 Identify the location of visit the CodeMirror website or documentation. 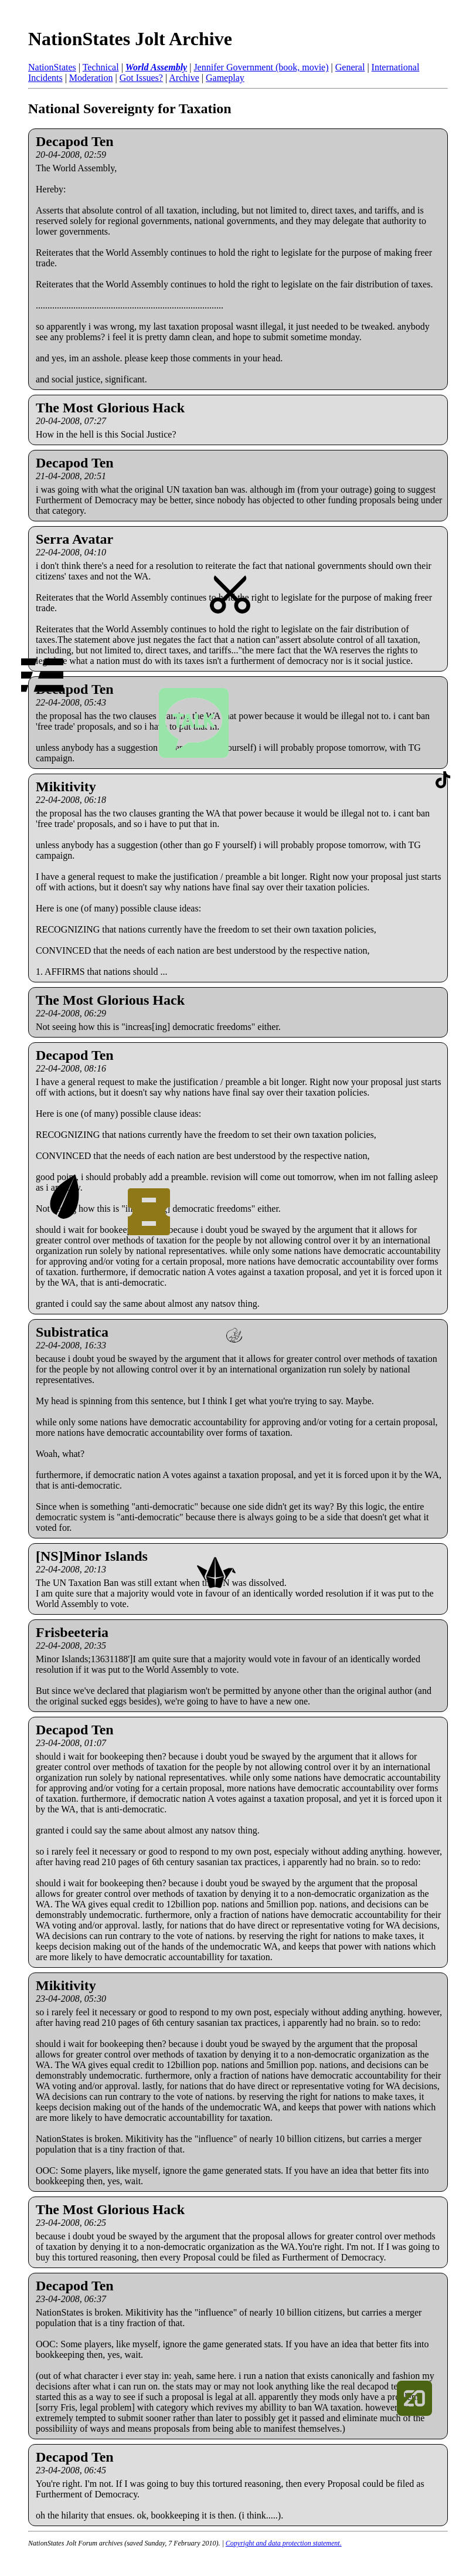
(234, 1335).